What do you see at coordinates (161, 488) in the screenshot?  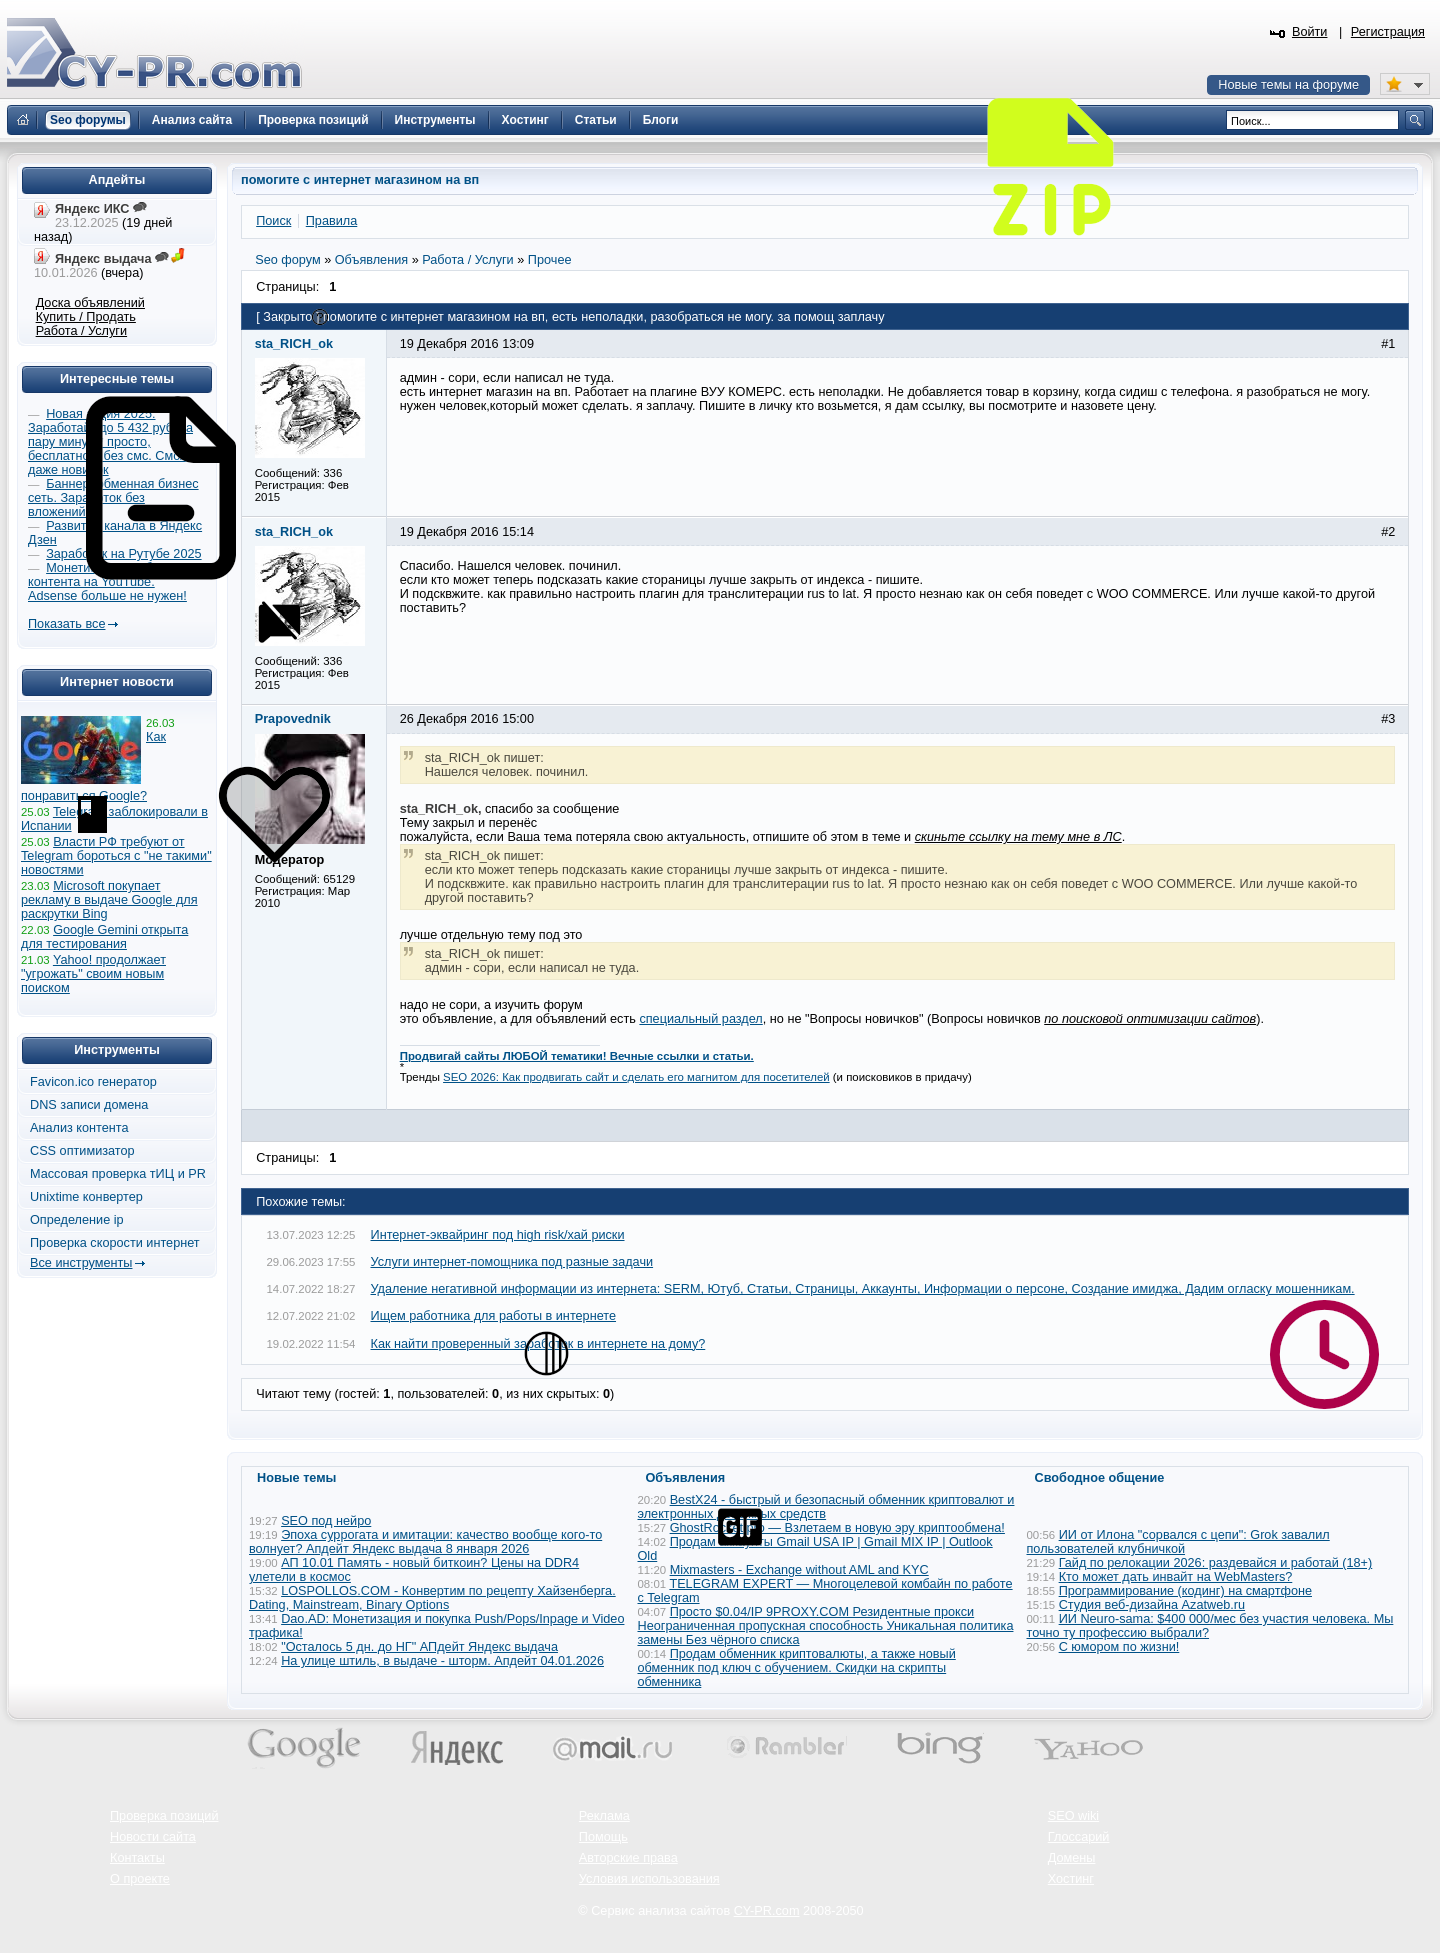 I see `remove a file or document` at bounding box center [161, 488].